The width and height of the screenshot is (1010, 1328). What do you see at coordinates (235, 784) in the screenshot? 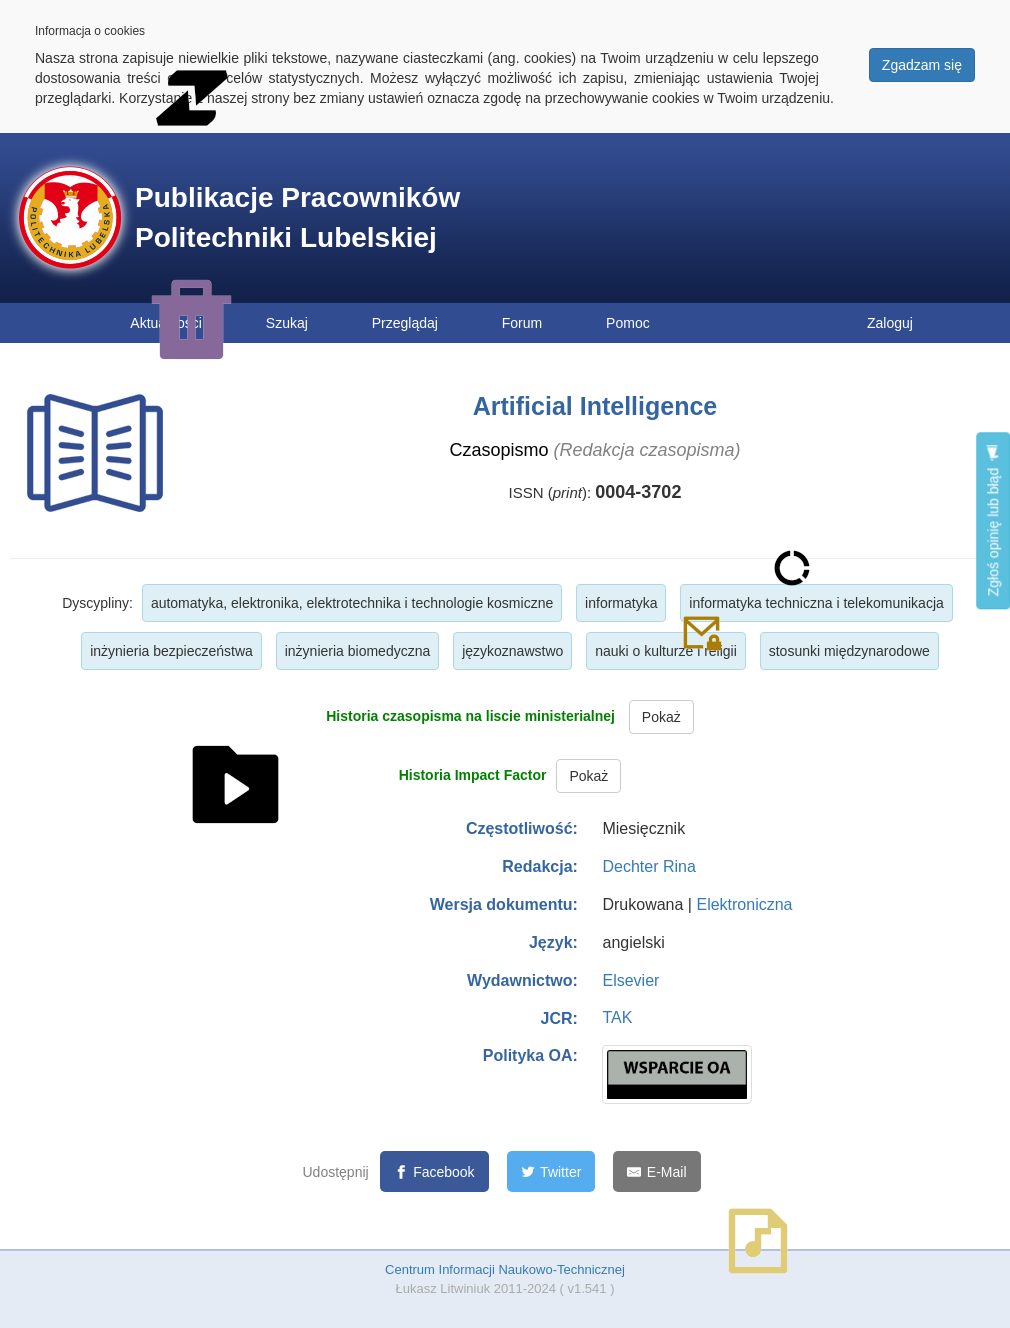
I see `open video folder` at bounding box center [235, 784].